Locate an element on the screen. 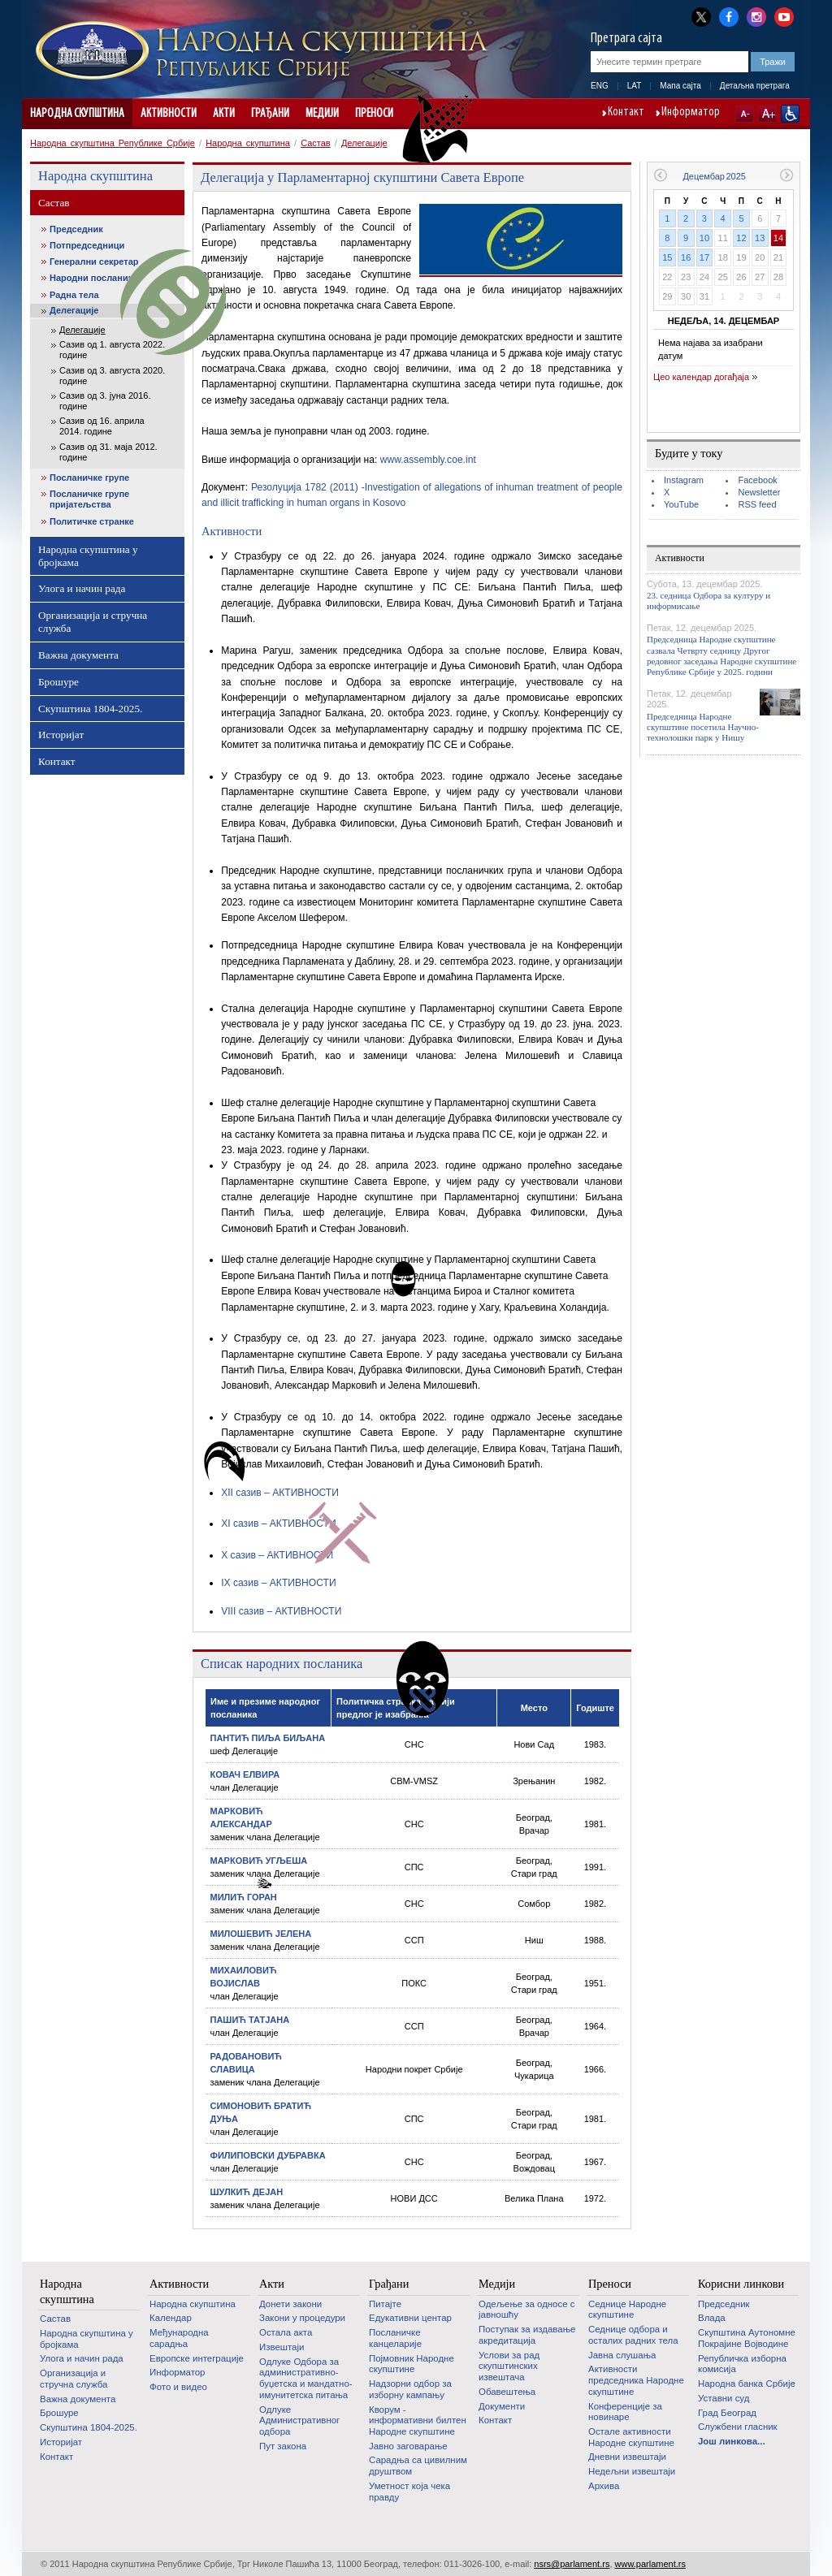  represents a farming or agriculture category is located at coordinates (437, 129).